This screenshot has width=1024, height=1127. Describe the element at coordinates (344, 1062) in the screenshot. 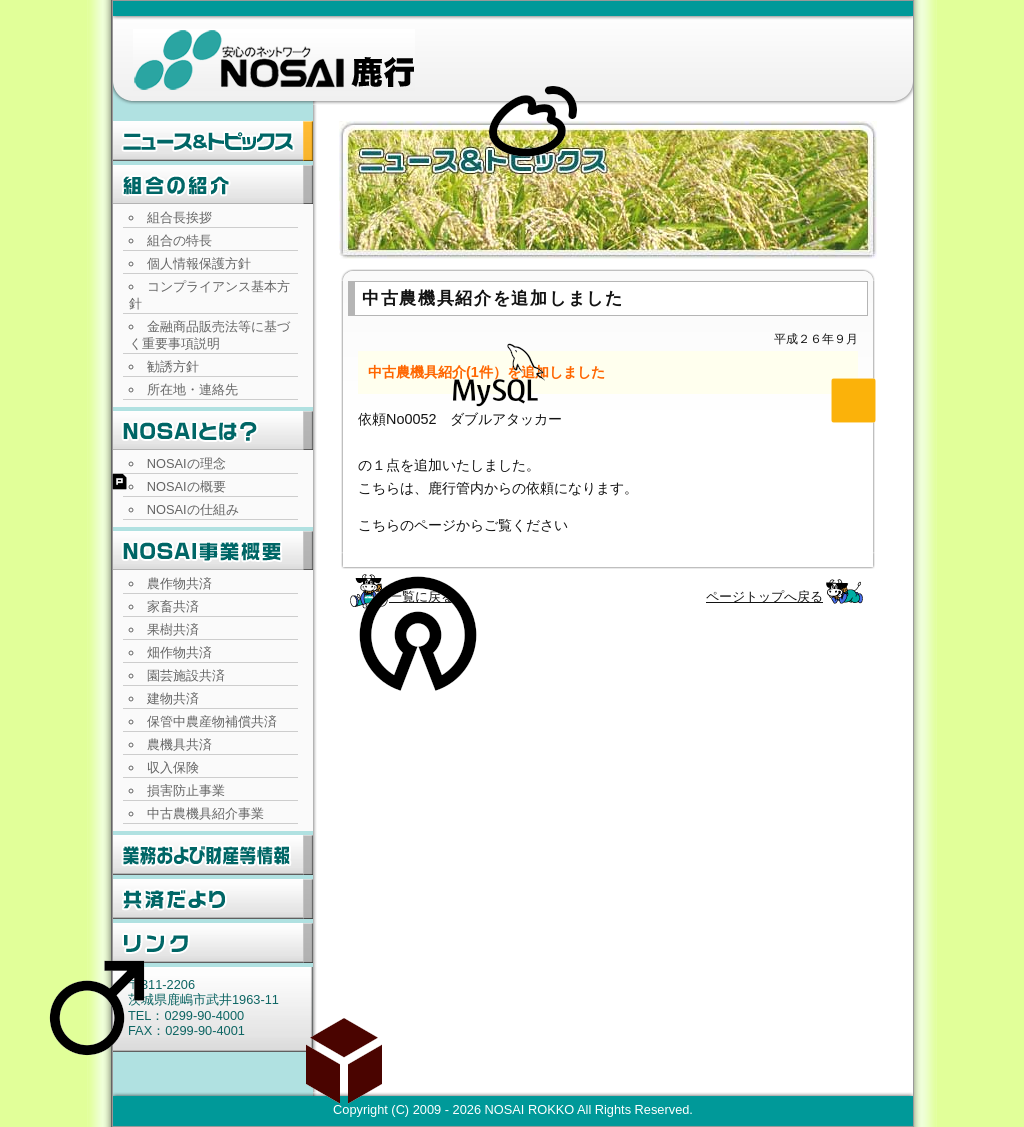

I see `access 3d modeling or rendering tools` at that location.